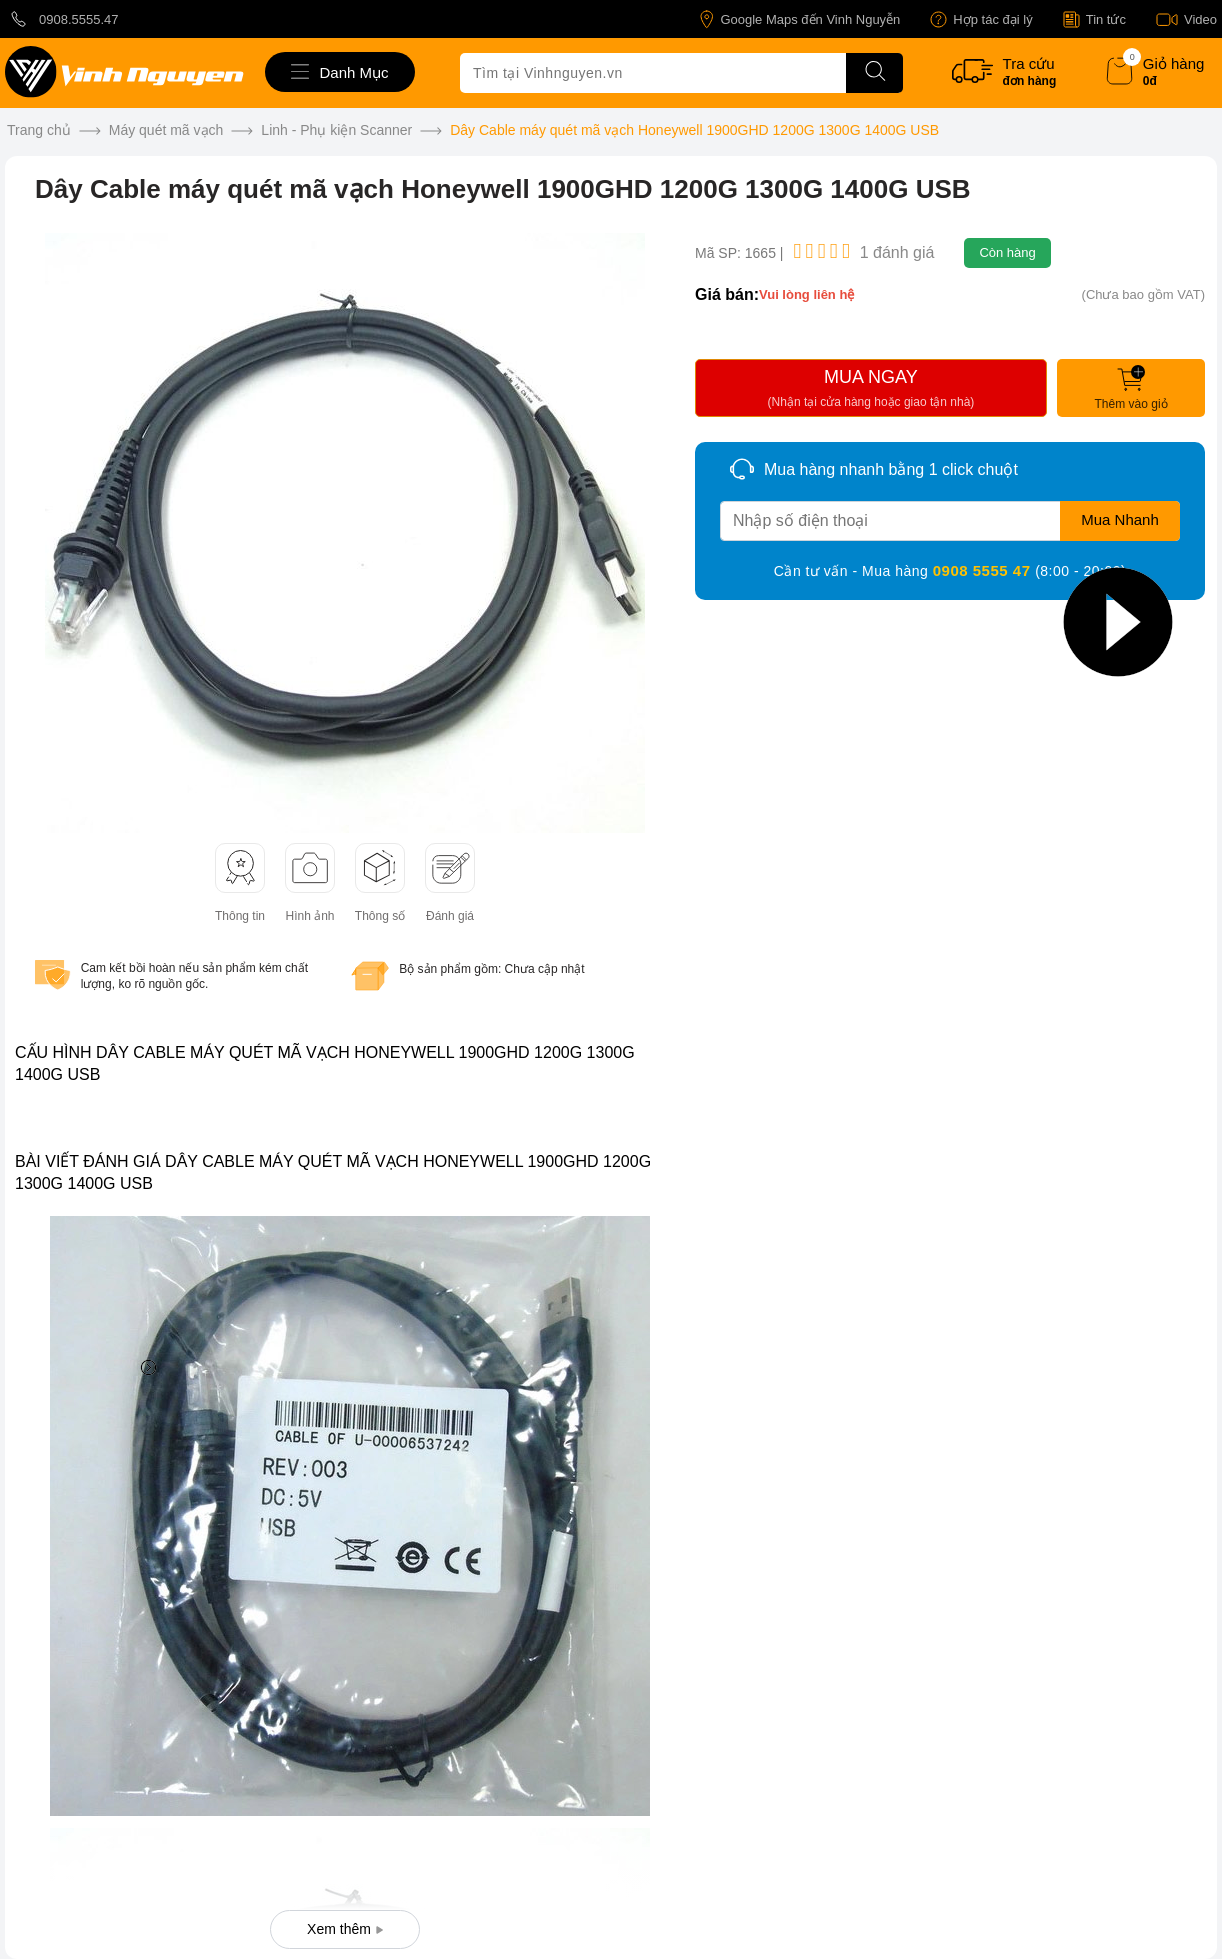 Image resolution: width=1222 pixels, height=1959 pixels. I want to click on play media or video content, so click(1118, 622).